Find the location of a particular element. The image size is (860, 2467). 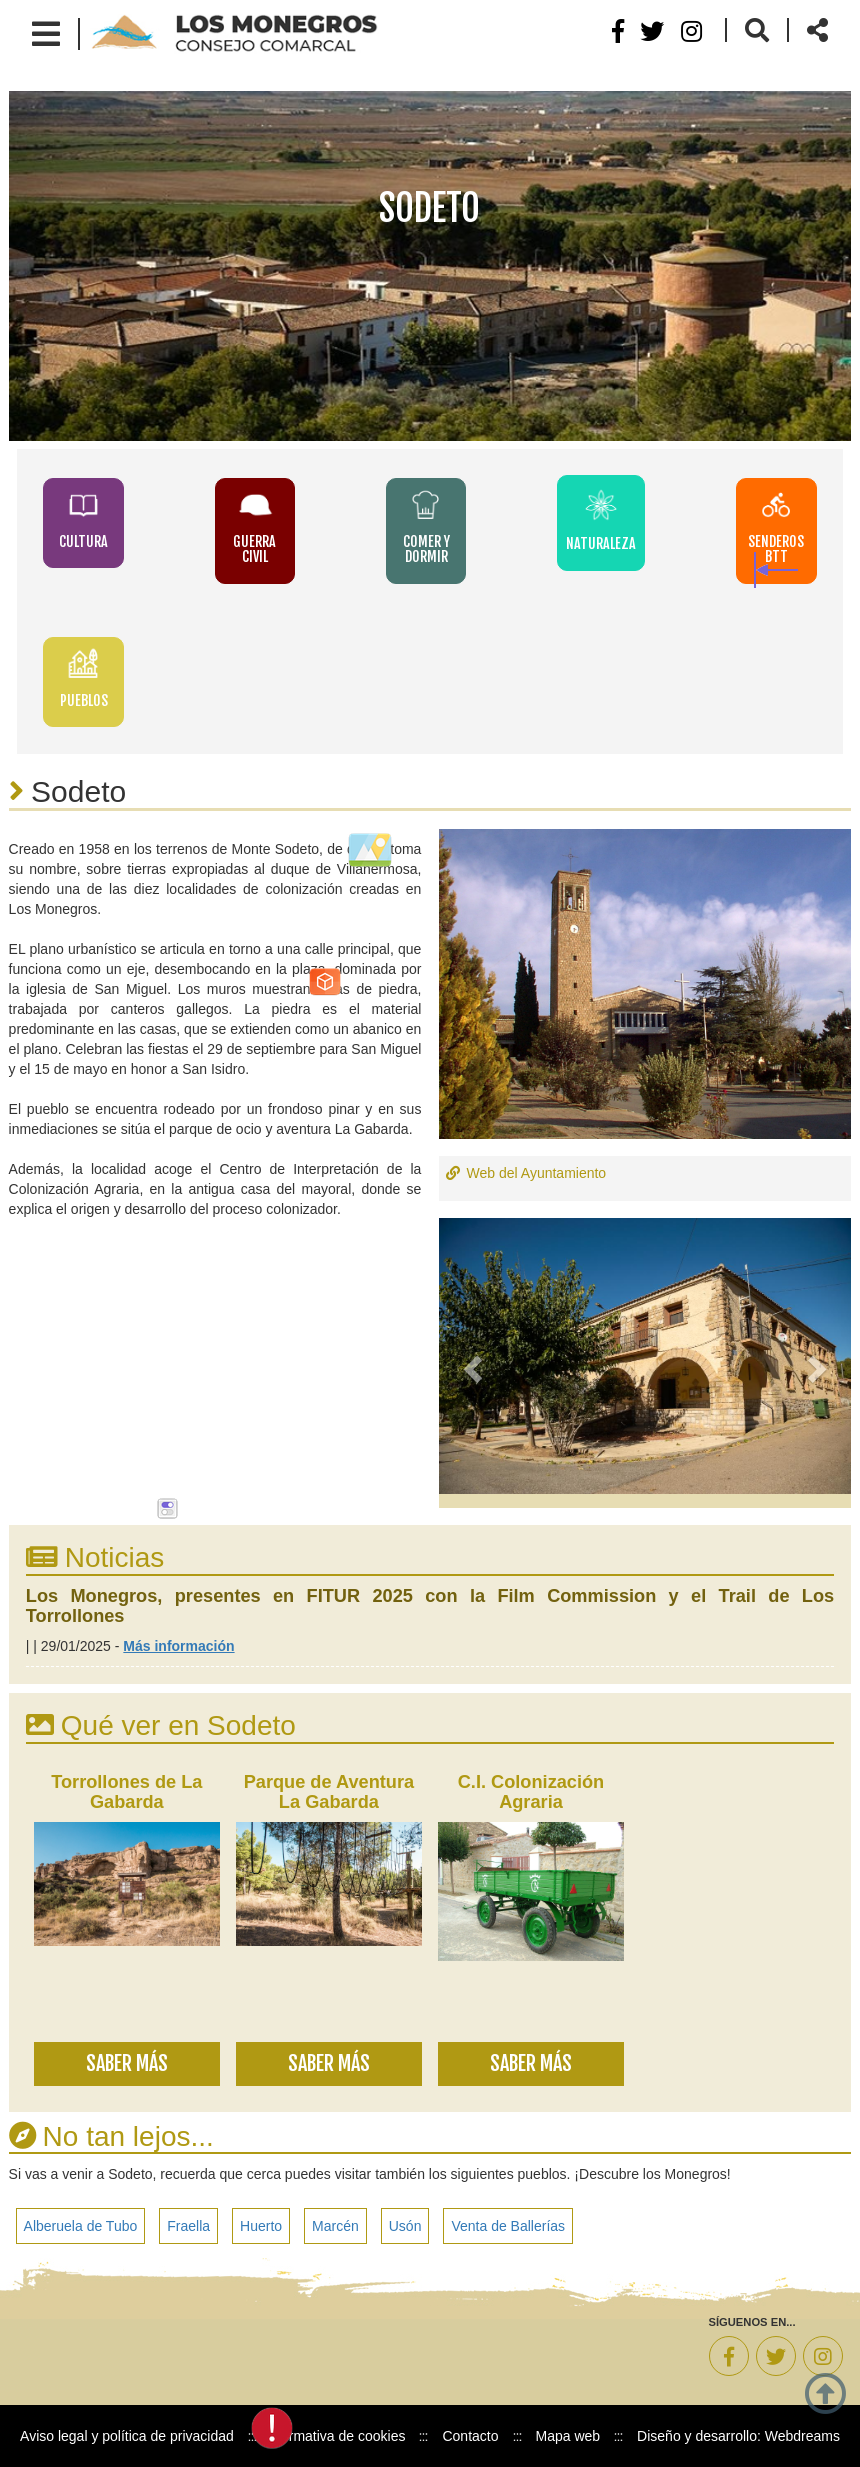

indicates an important or urgent notification is located at coordinates (272, 2428).